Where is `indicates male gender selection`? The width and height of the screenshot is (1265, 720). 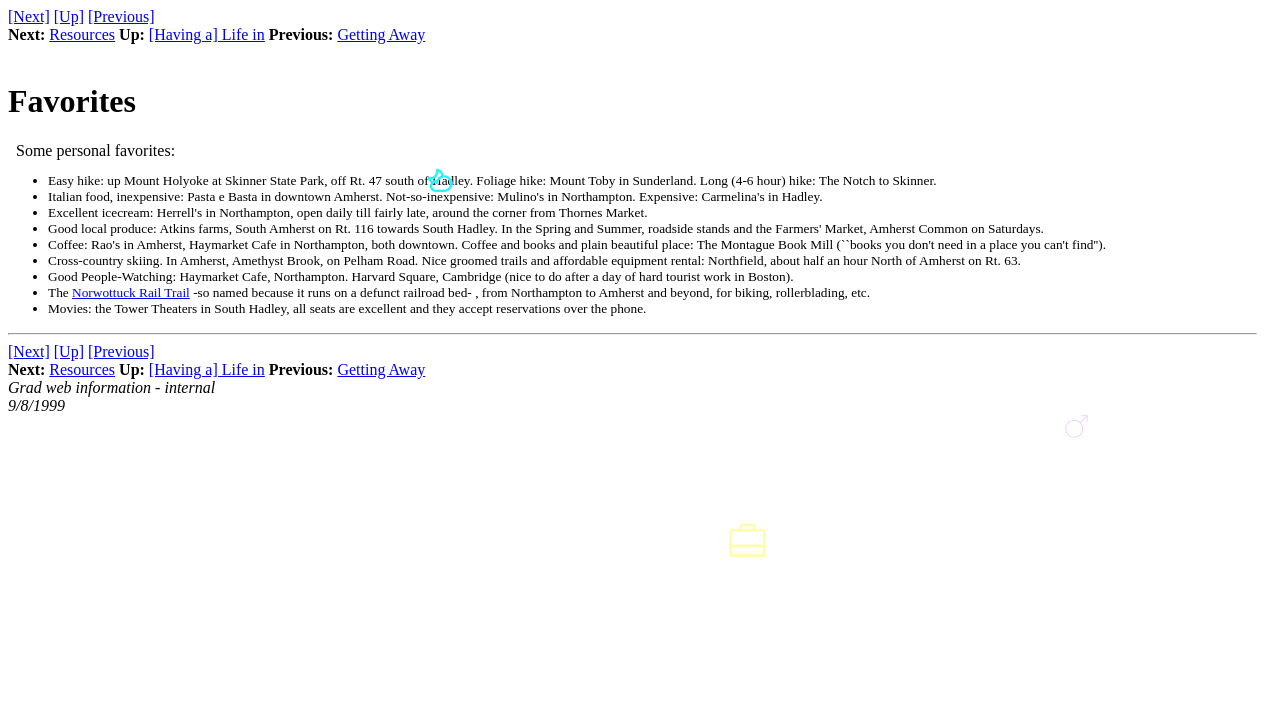
indicates male gender selection is located at coordinates (1077, 426).